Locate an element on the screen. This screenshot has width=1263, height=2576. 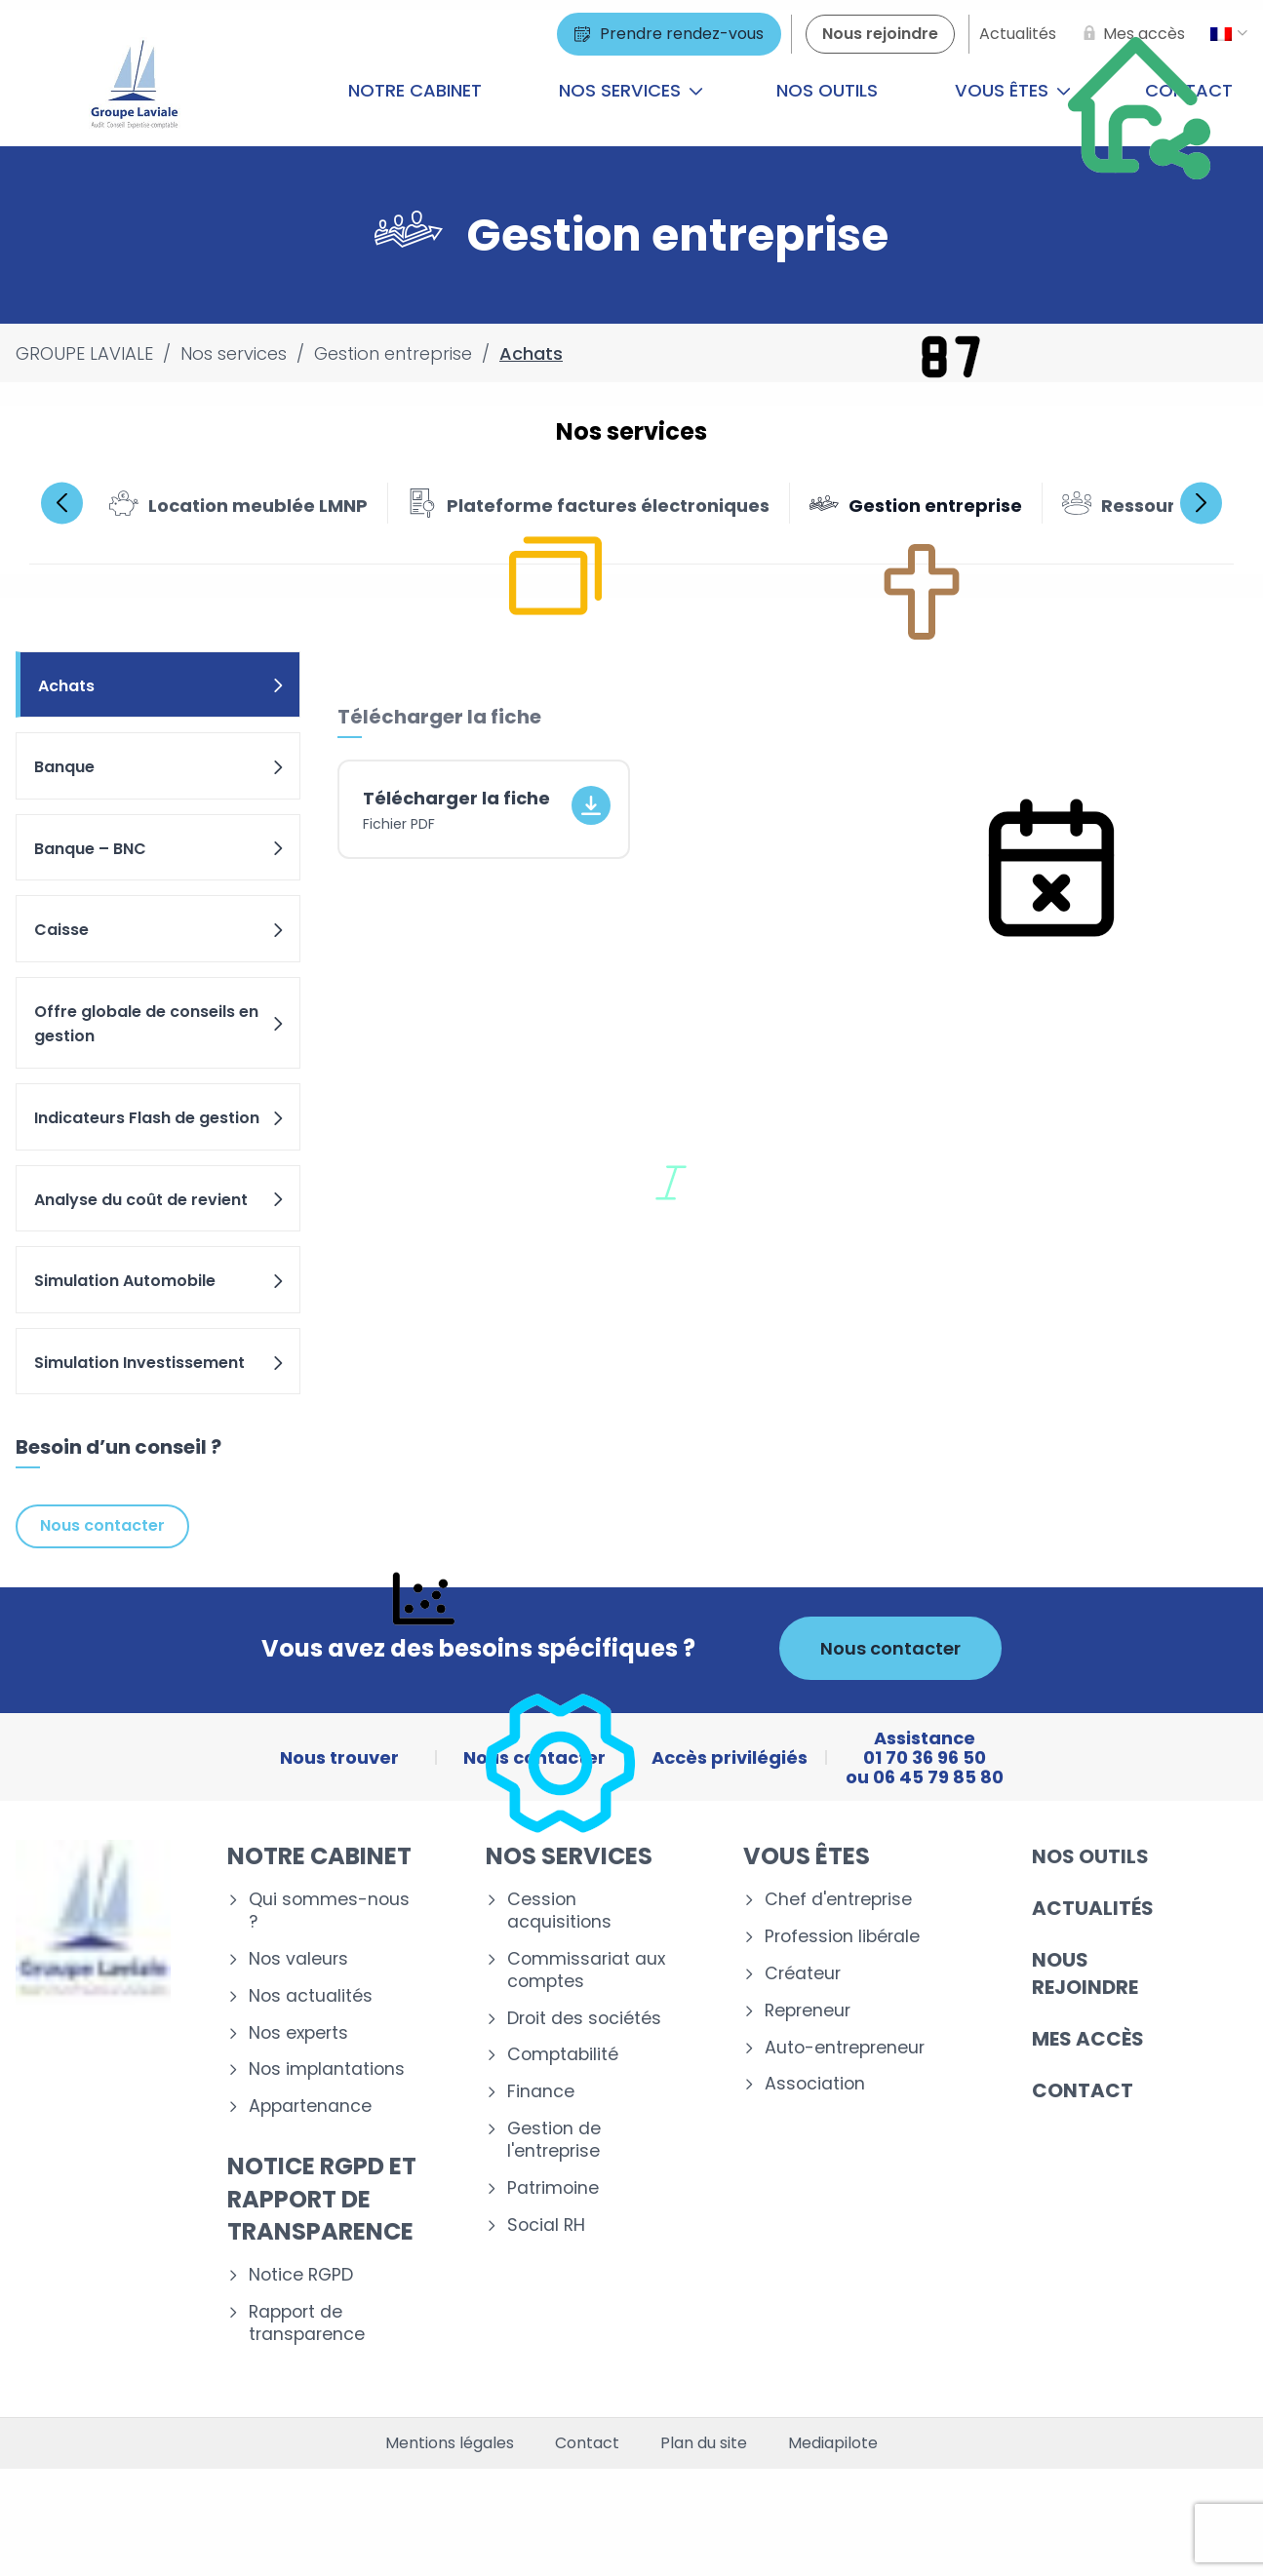
view stacked cards or layers is located at coordinates (555, 575).